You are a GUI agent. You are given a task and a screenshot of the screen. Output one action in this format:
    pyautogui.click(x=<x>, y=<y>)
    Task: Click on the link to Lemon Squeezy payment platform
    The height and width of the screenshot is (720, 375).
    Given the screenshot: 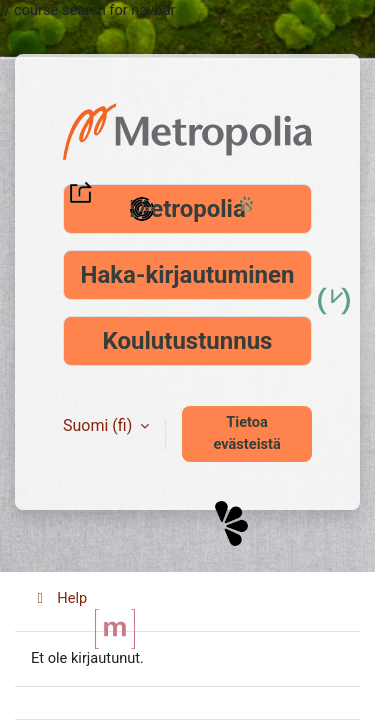 What is the action you would take?
    pyautogui.click(x=231, y=523)
    